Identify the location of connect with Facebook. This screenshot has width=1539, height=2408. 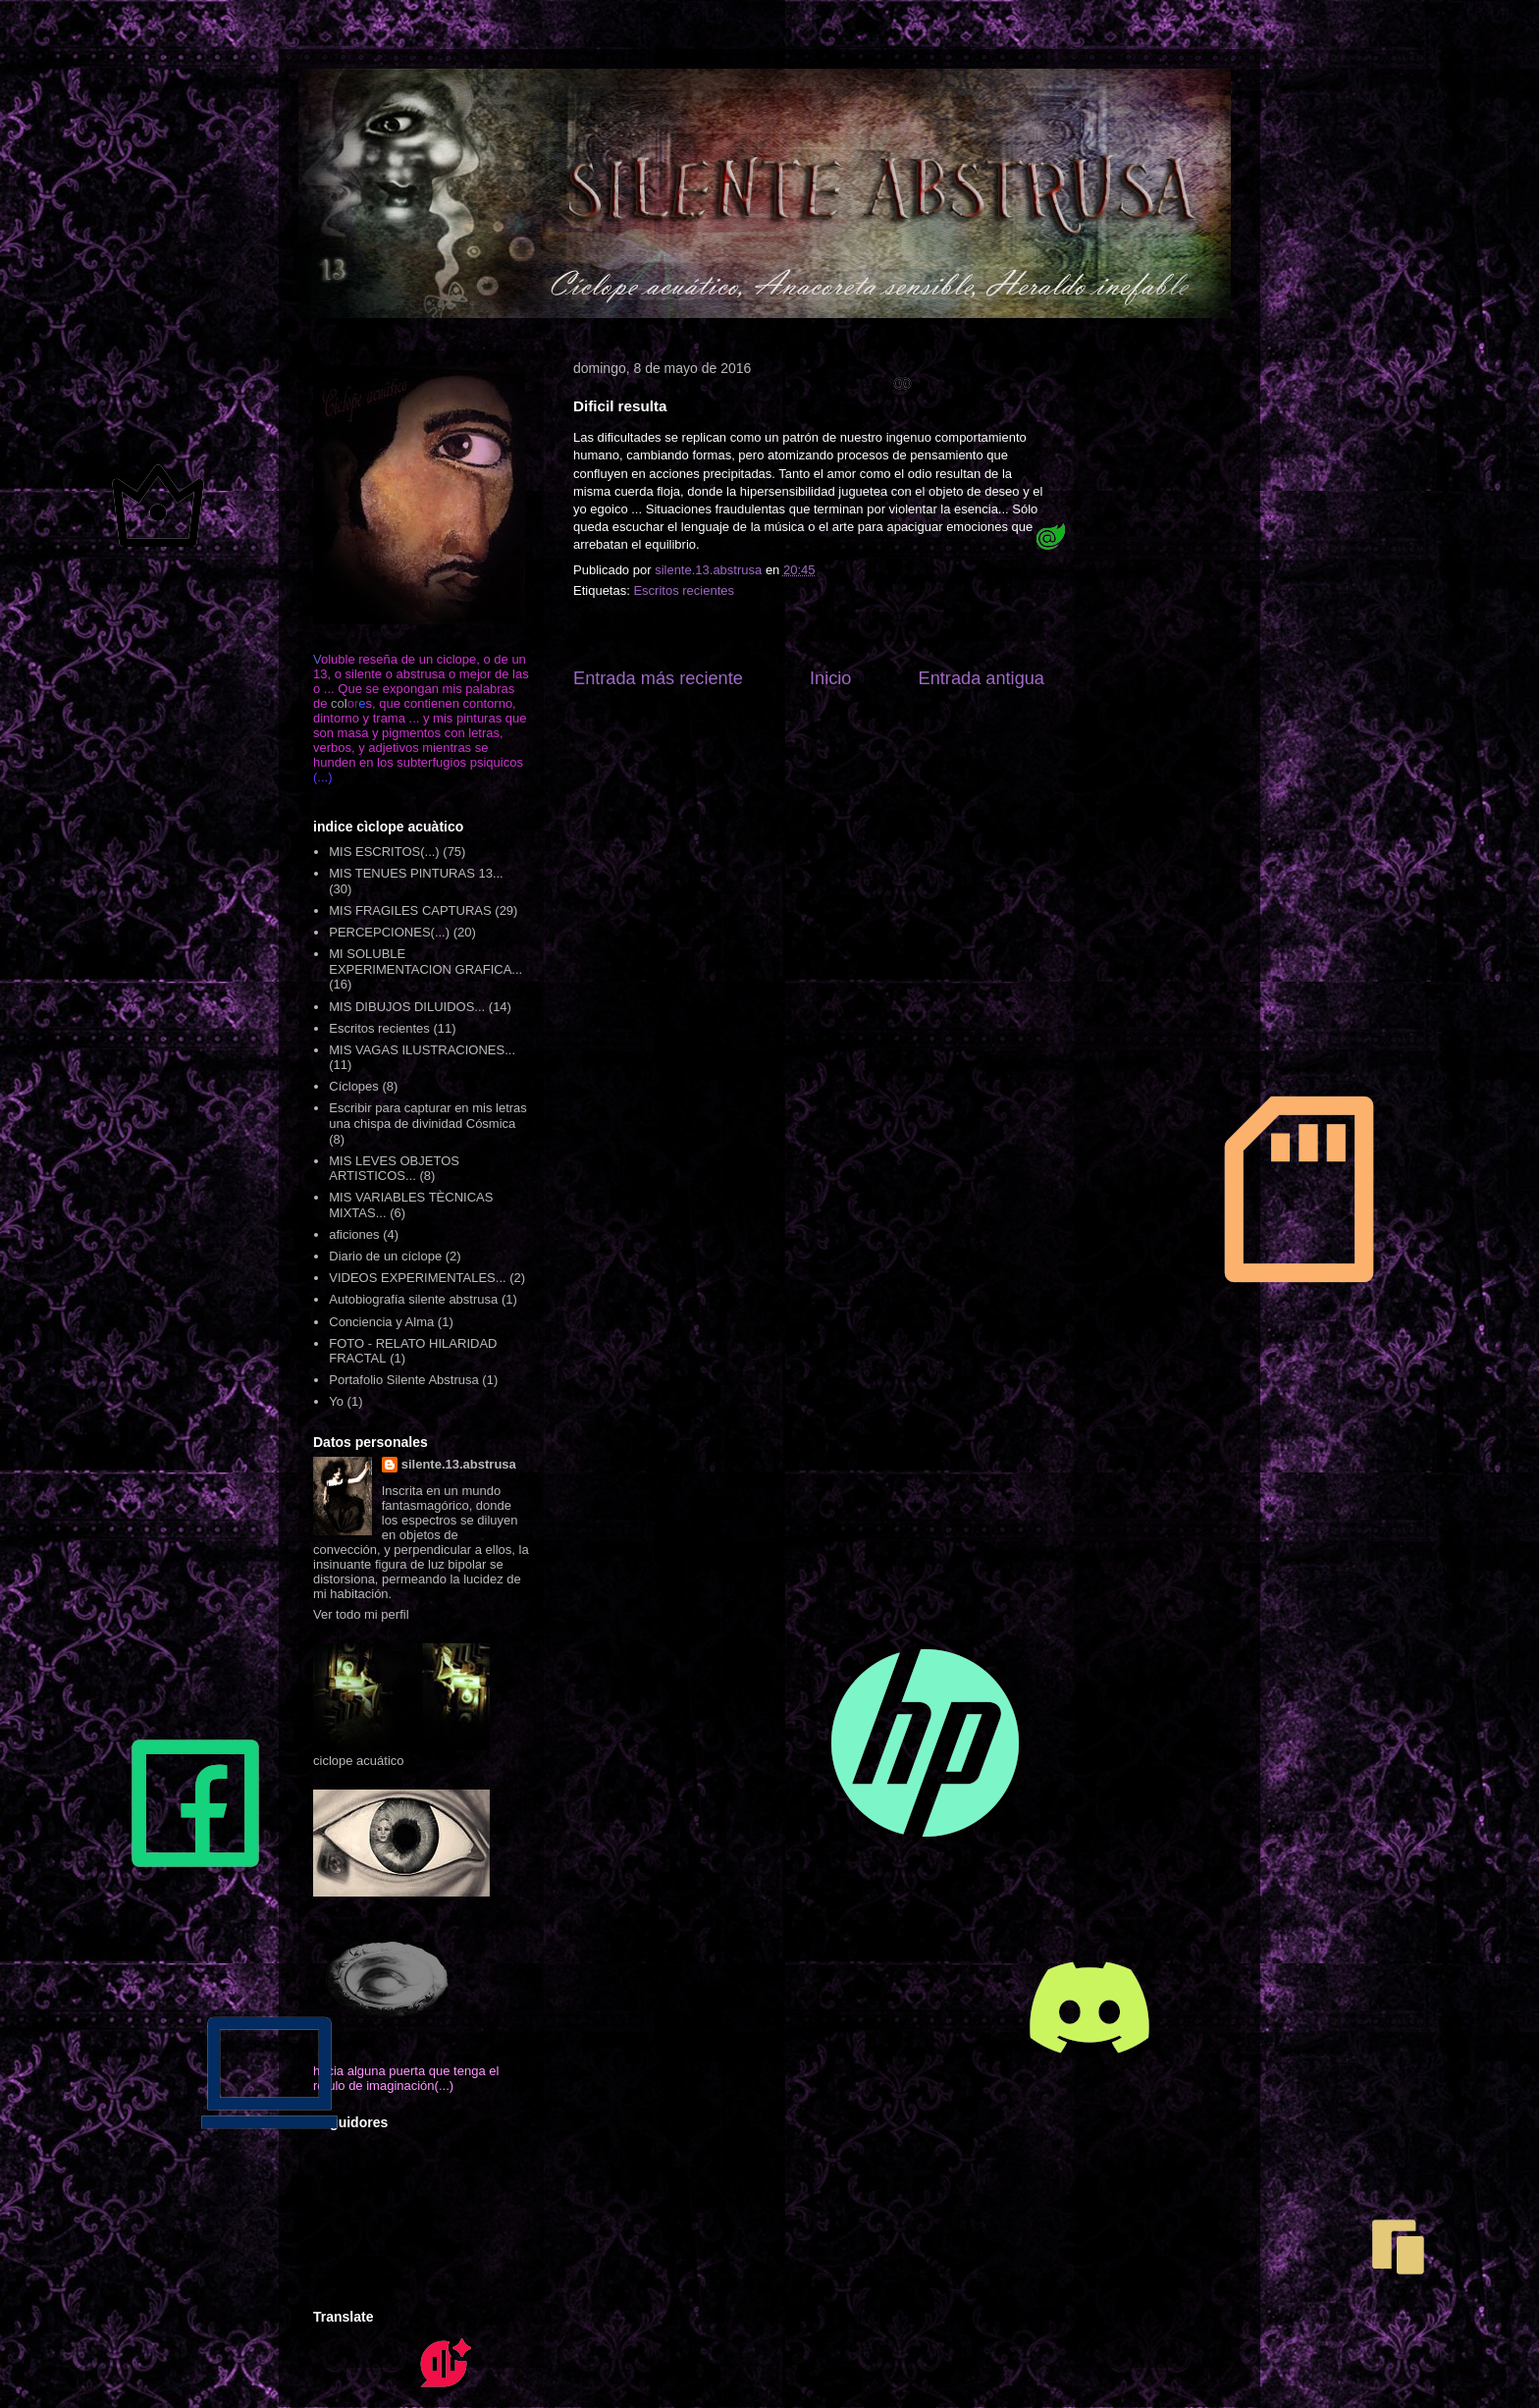
(195, 1803).